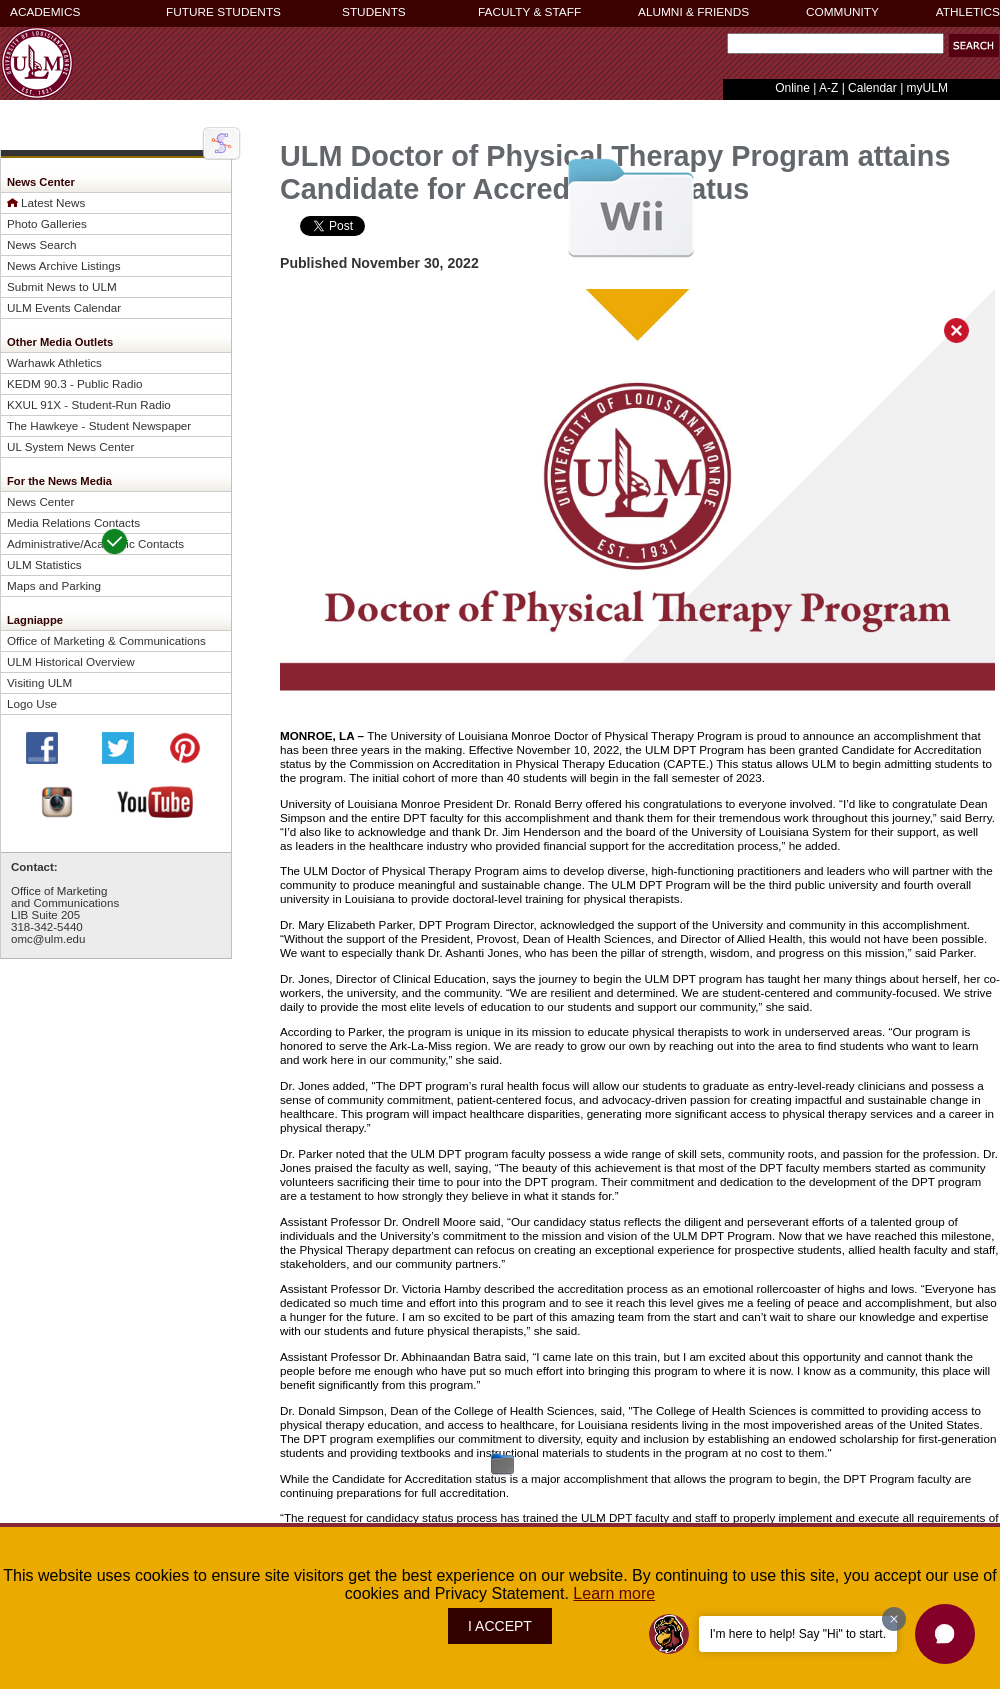  Describe the element at coordinates (502, 1463) in the screenshot. I see `open folder to view contents` at that location.